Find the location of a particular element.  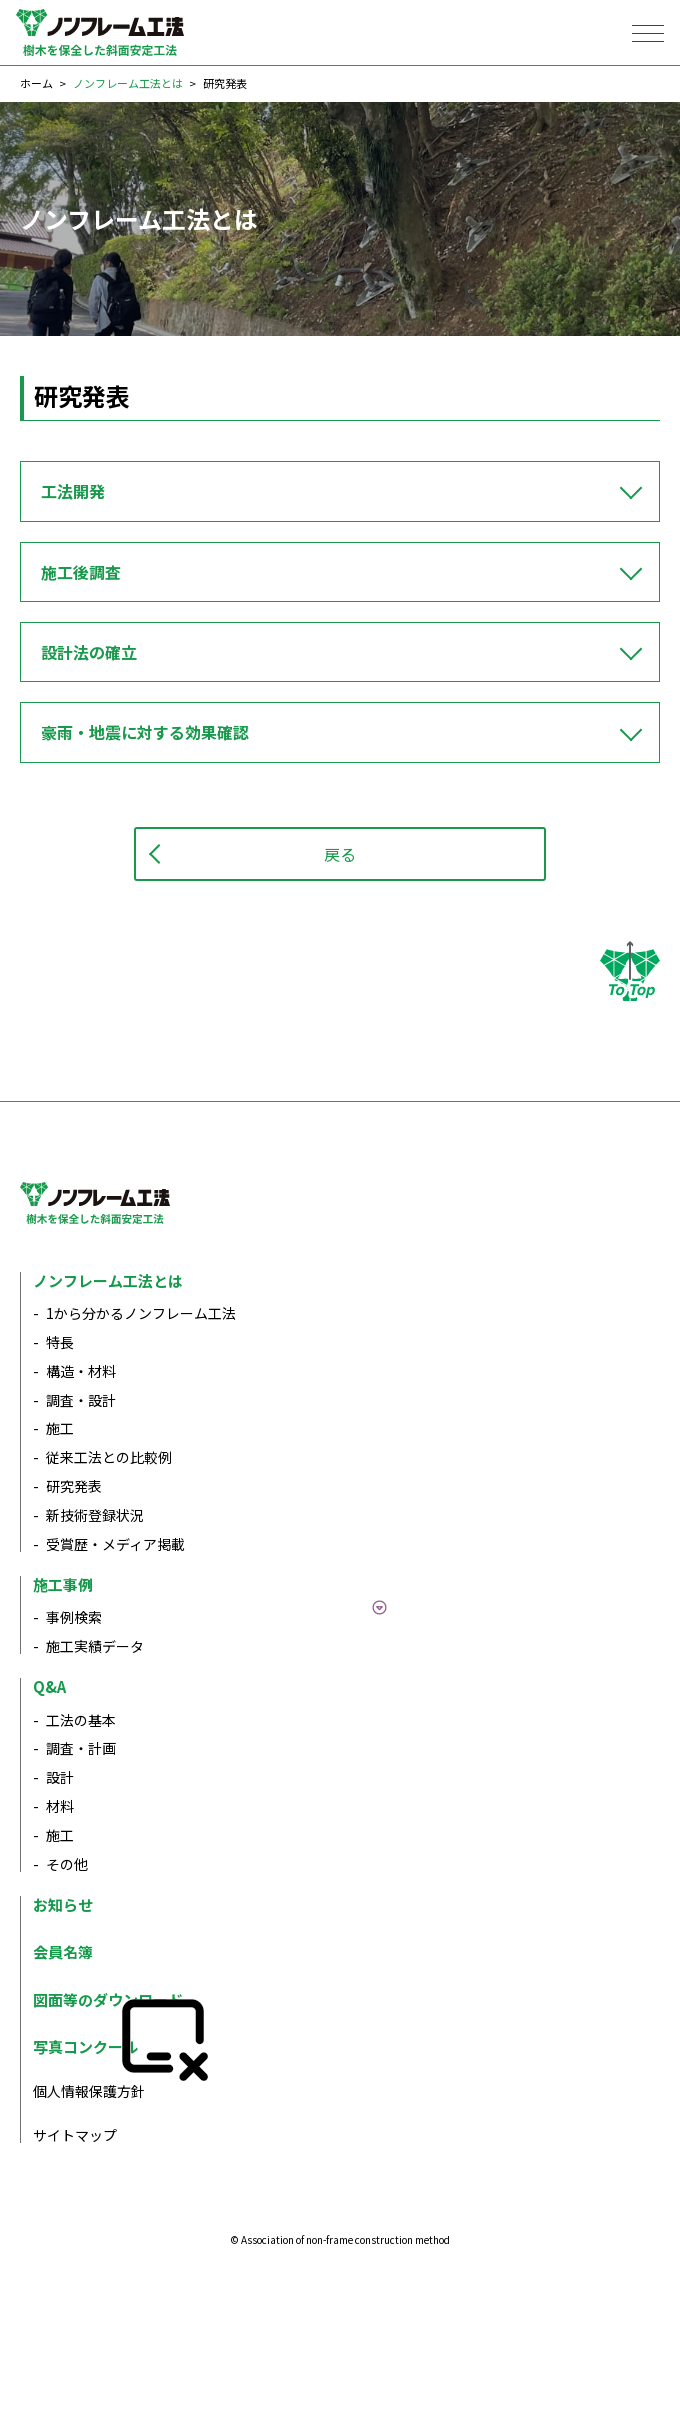

expand dropdown menu is located at coordinates (379, 1607).